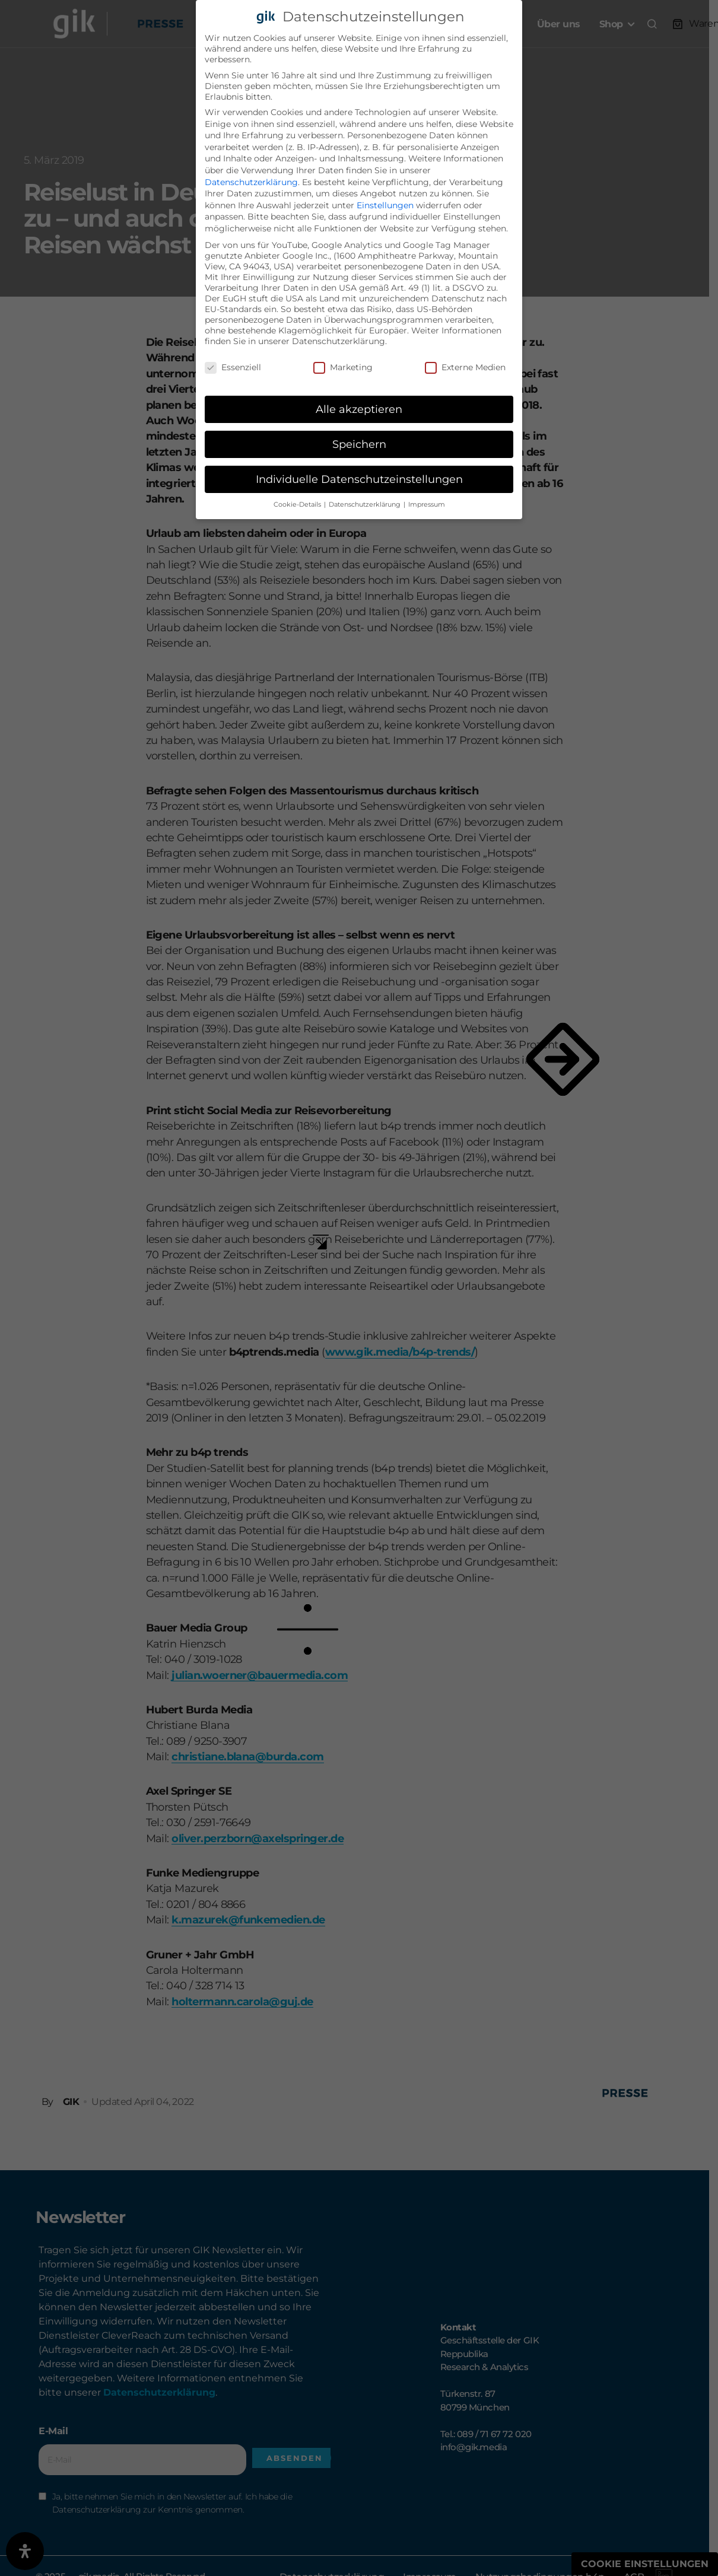 The width and height of the screenshot is (718, 2576). Describe the element at coordinates (320, 1242) in the screenshot. I see `move item to bottom-right corner` at that location.